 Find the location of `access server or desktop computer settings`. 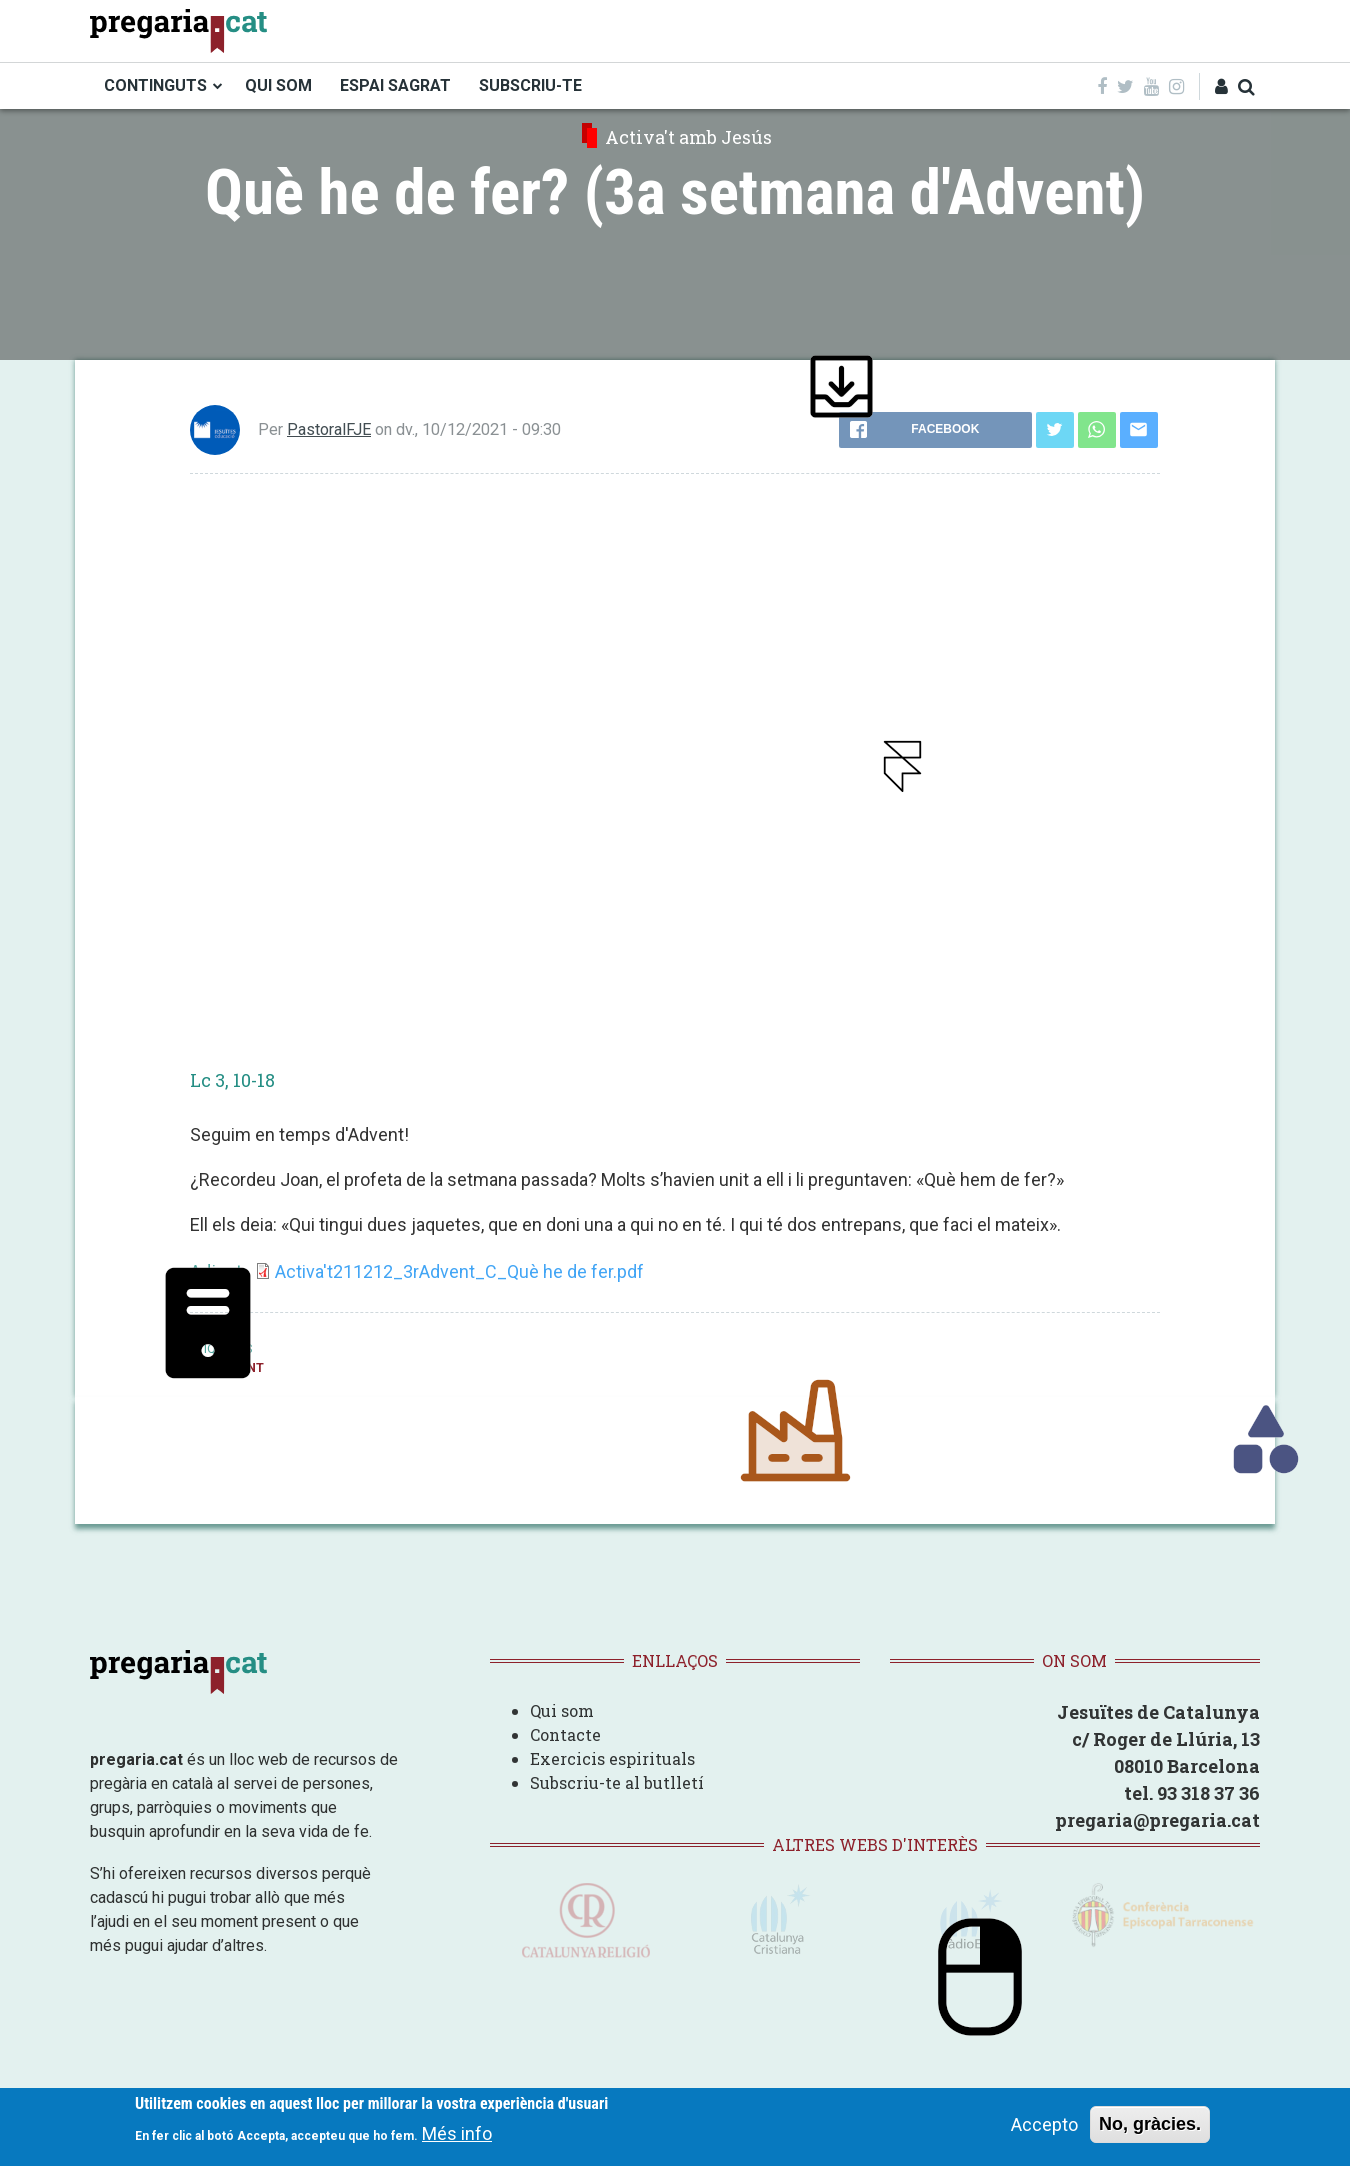

access server or desktop computer settings is located at coordinates (208, 1323).